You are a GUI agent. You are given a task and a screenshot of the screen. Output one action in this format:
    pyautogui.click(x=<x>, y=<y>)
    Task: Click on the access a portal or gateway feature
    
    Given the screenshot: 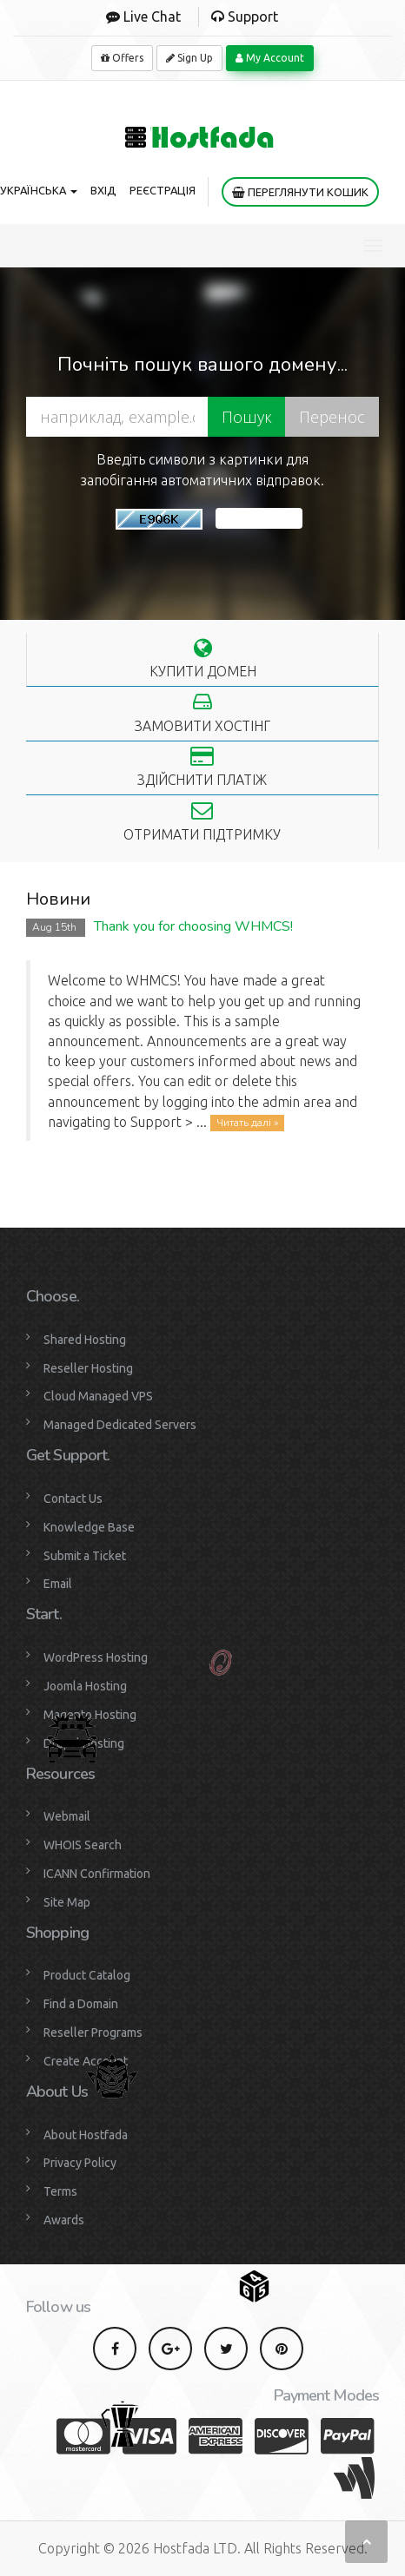 What is the action you would take?
    pyautogui.click(x=221, y=1663)
    